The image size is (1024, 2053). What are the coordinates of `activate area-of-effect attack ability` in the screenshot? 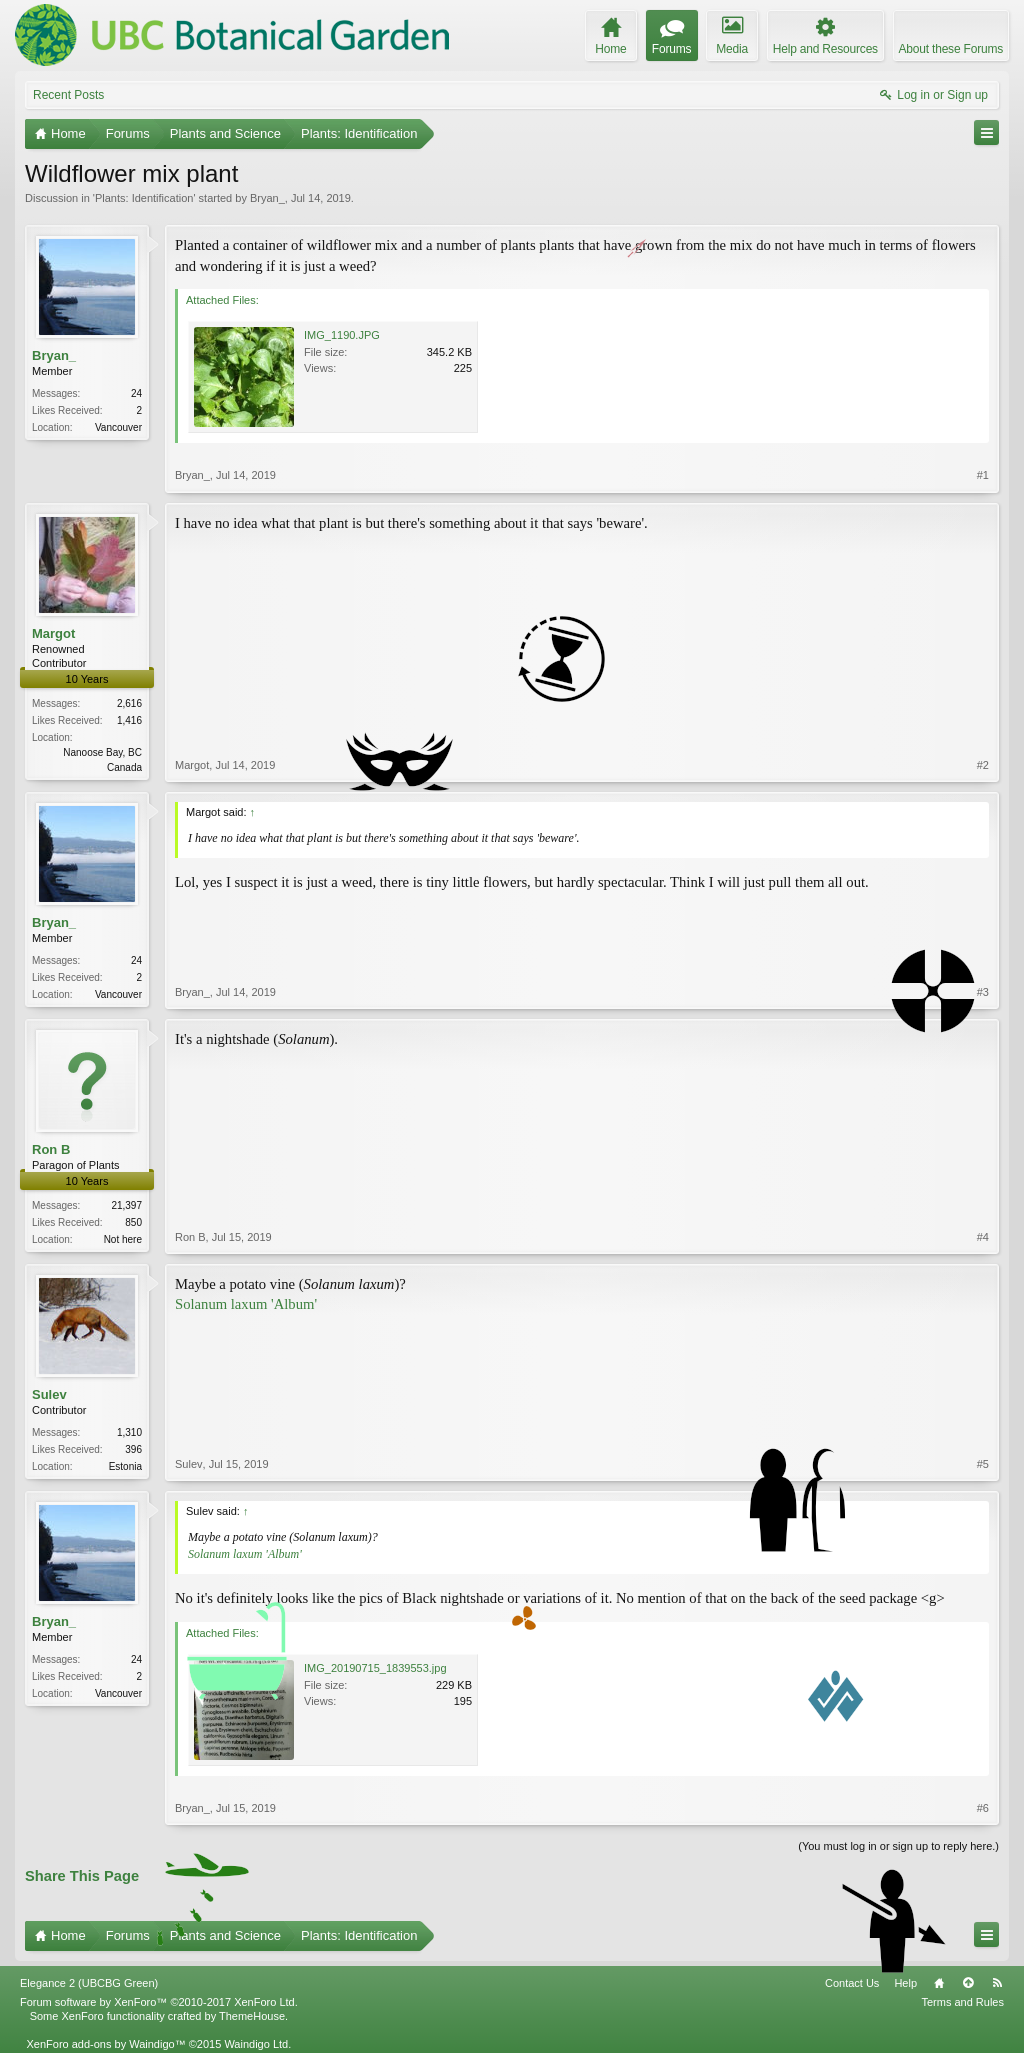 It's located at (202, 1899).